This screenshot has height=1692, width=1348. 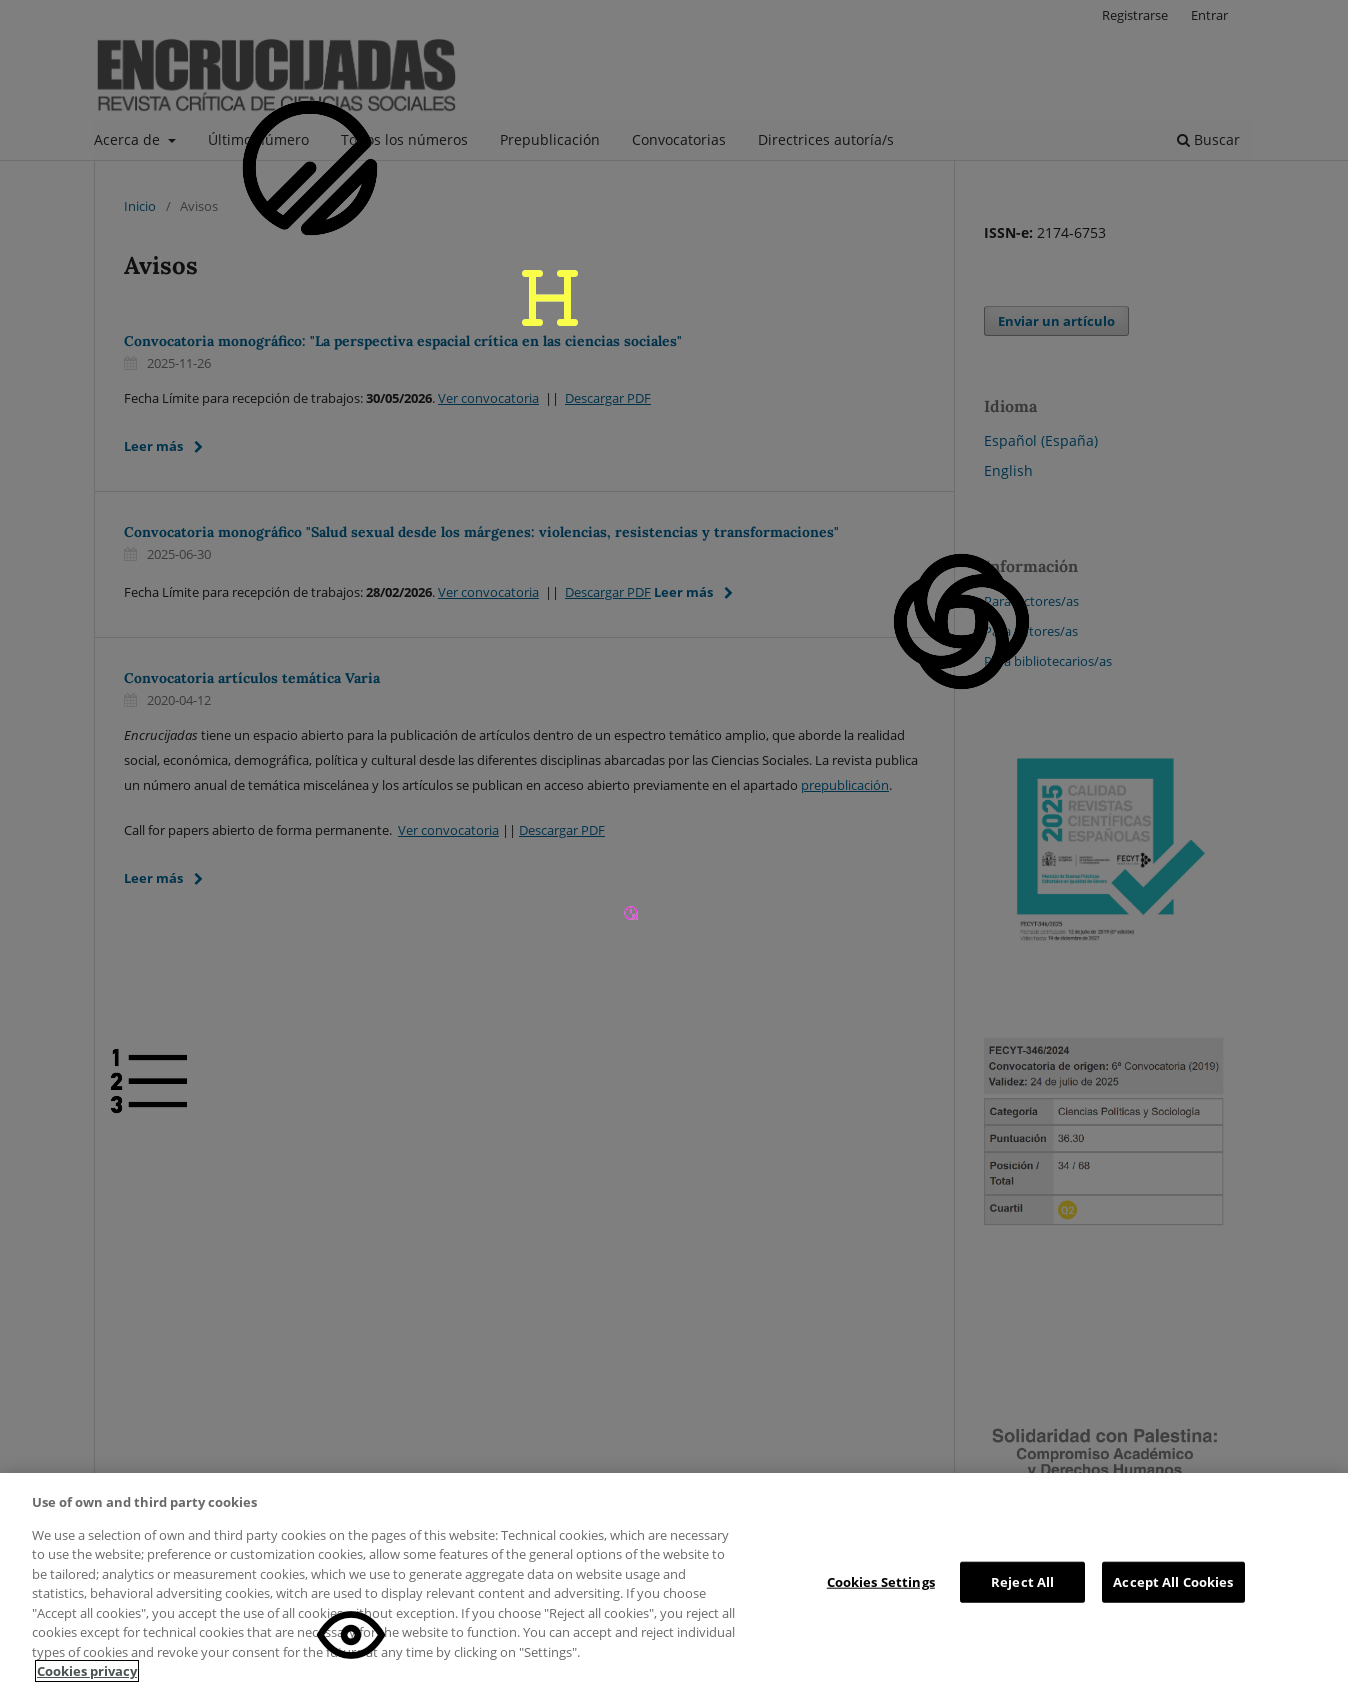 I want to click on open loom video recording app, so click(x=961, y=621).